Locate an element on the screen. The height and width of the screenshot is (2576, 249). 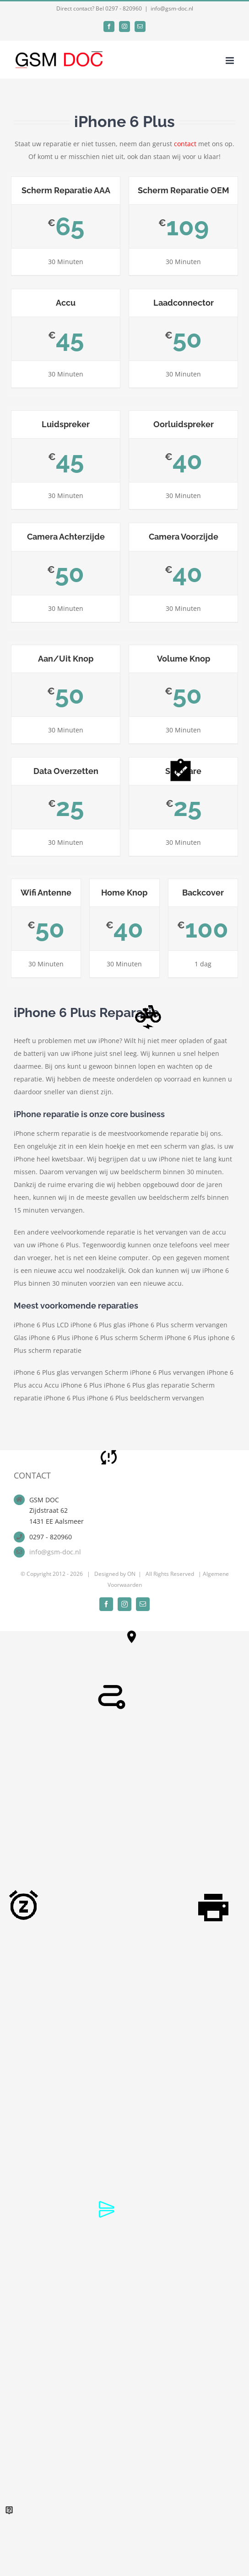
access live help or support chat is located at coordinates (9, 2510).